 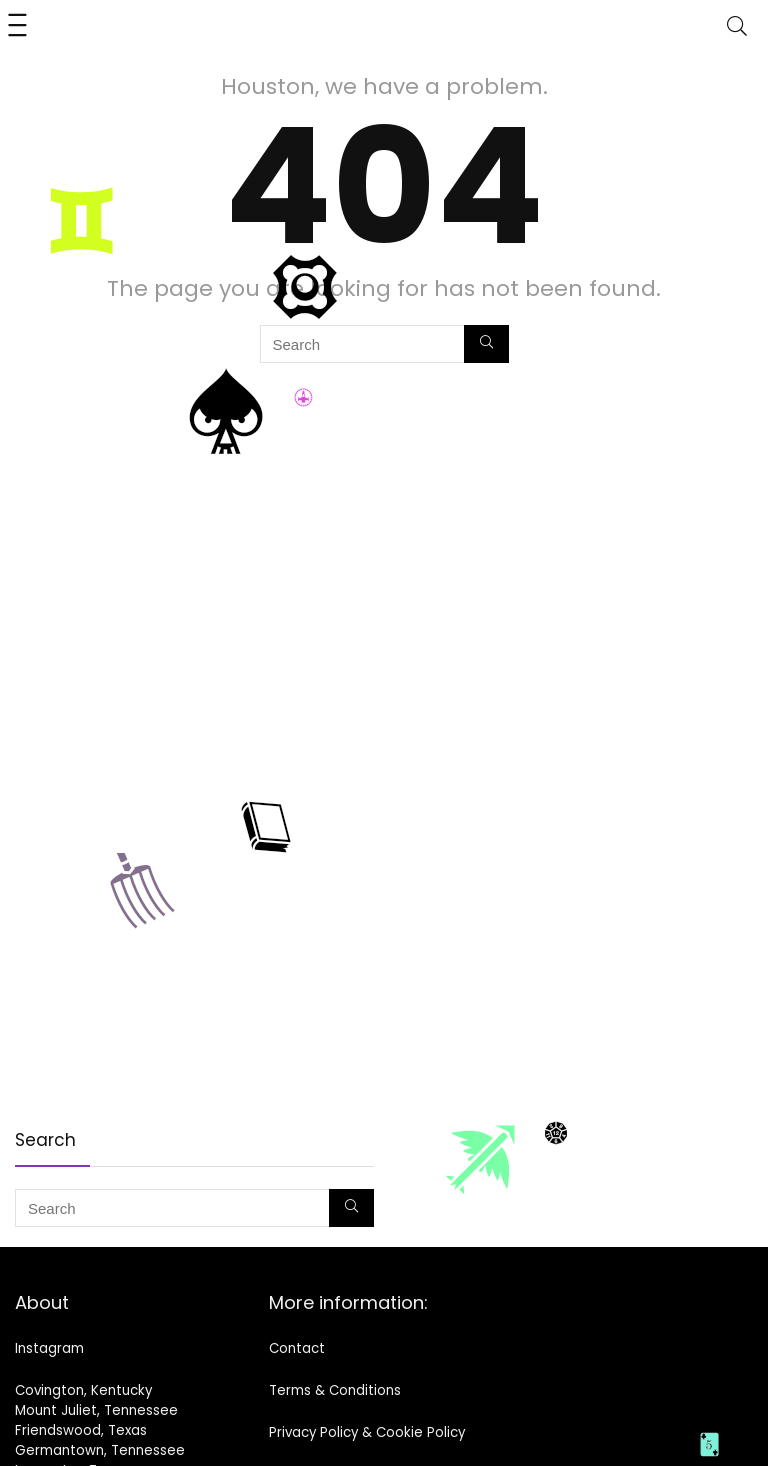 What do you see at coordinates (226, 410) in the screenshot?
I see `indicates death or game over in a card game` at bounding box center [226, 410].